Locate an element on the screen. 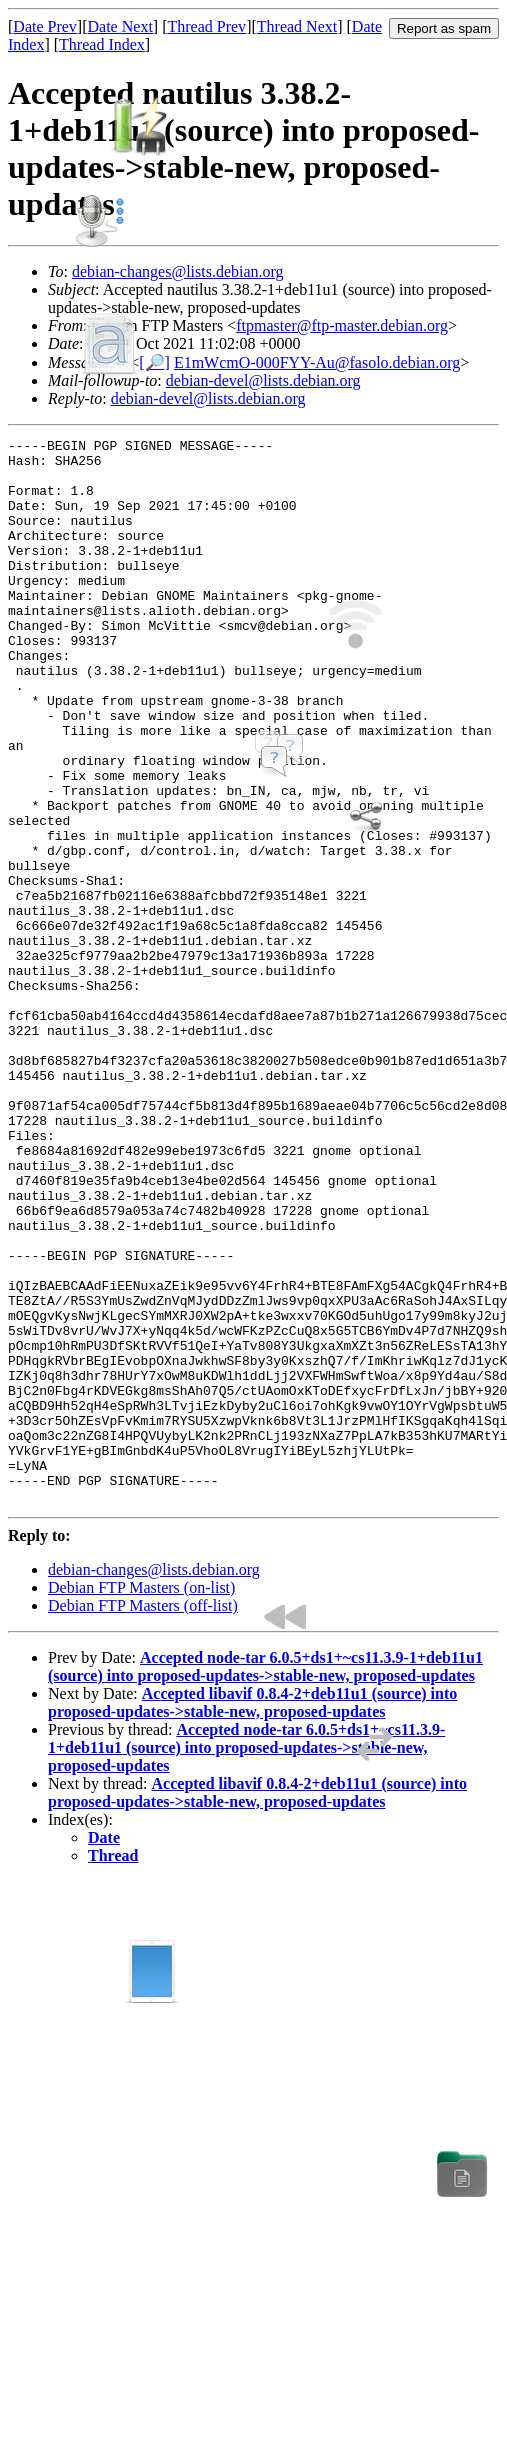  indicates weak wireless network signal strength is located at coordinates (355, 622).